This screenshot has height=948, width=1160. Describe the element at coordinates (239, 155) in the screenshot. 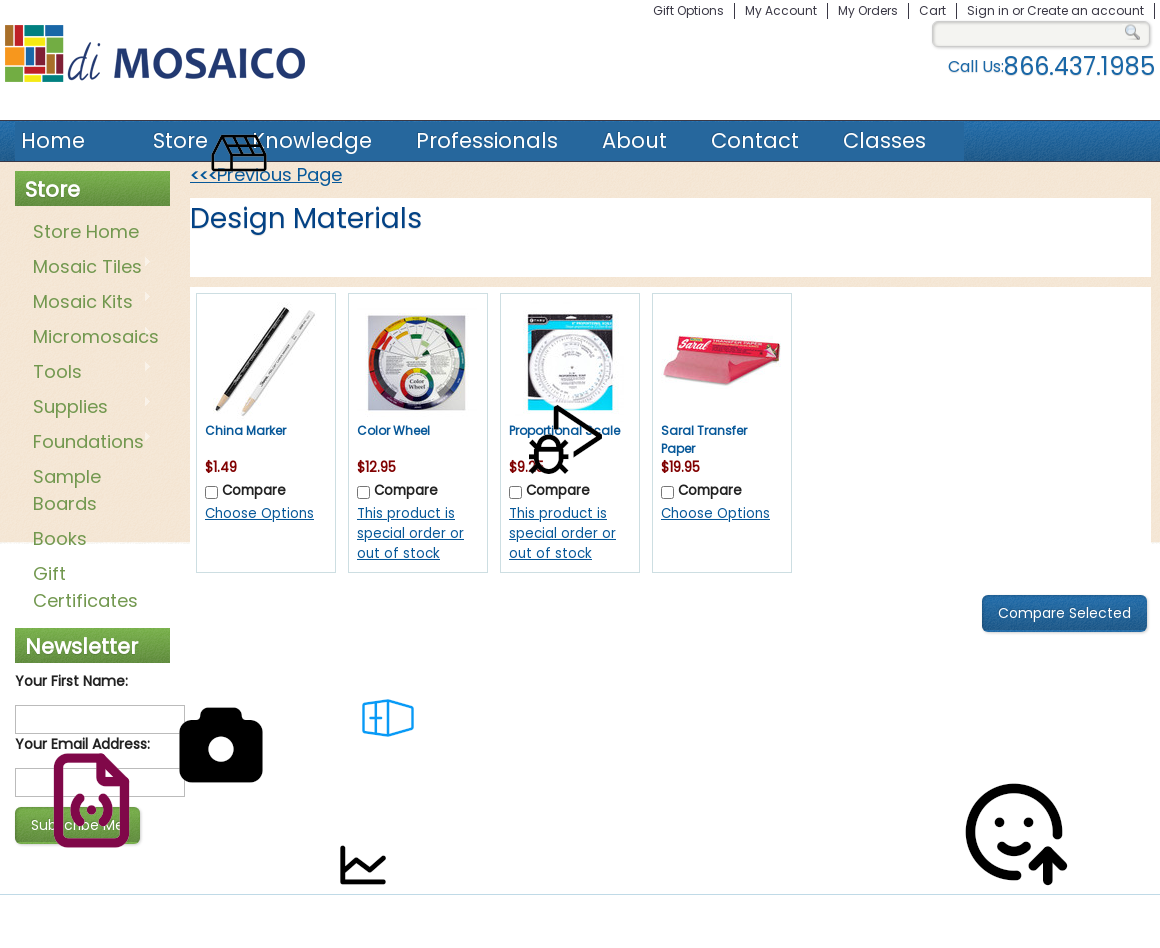

I see `view solar panel or renewable energy settings` at that location.